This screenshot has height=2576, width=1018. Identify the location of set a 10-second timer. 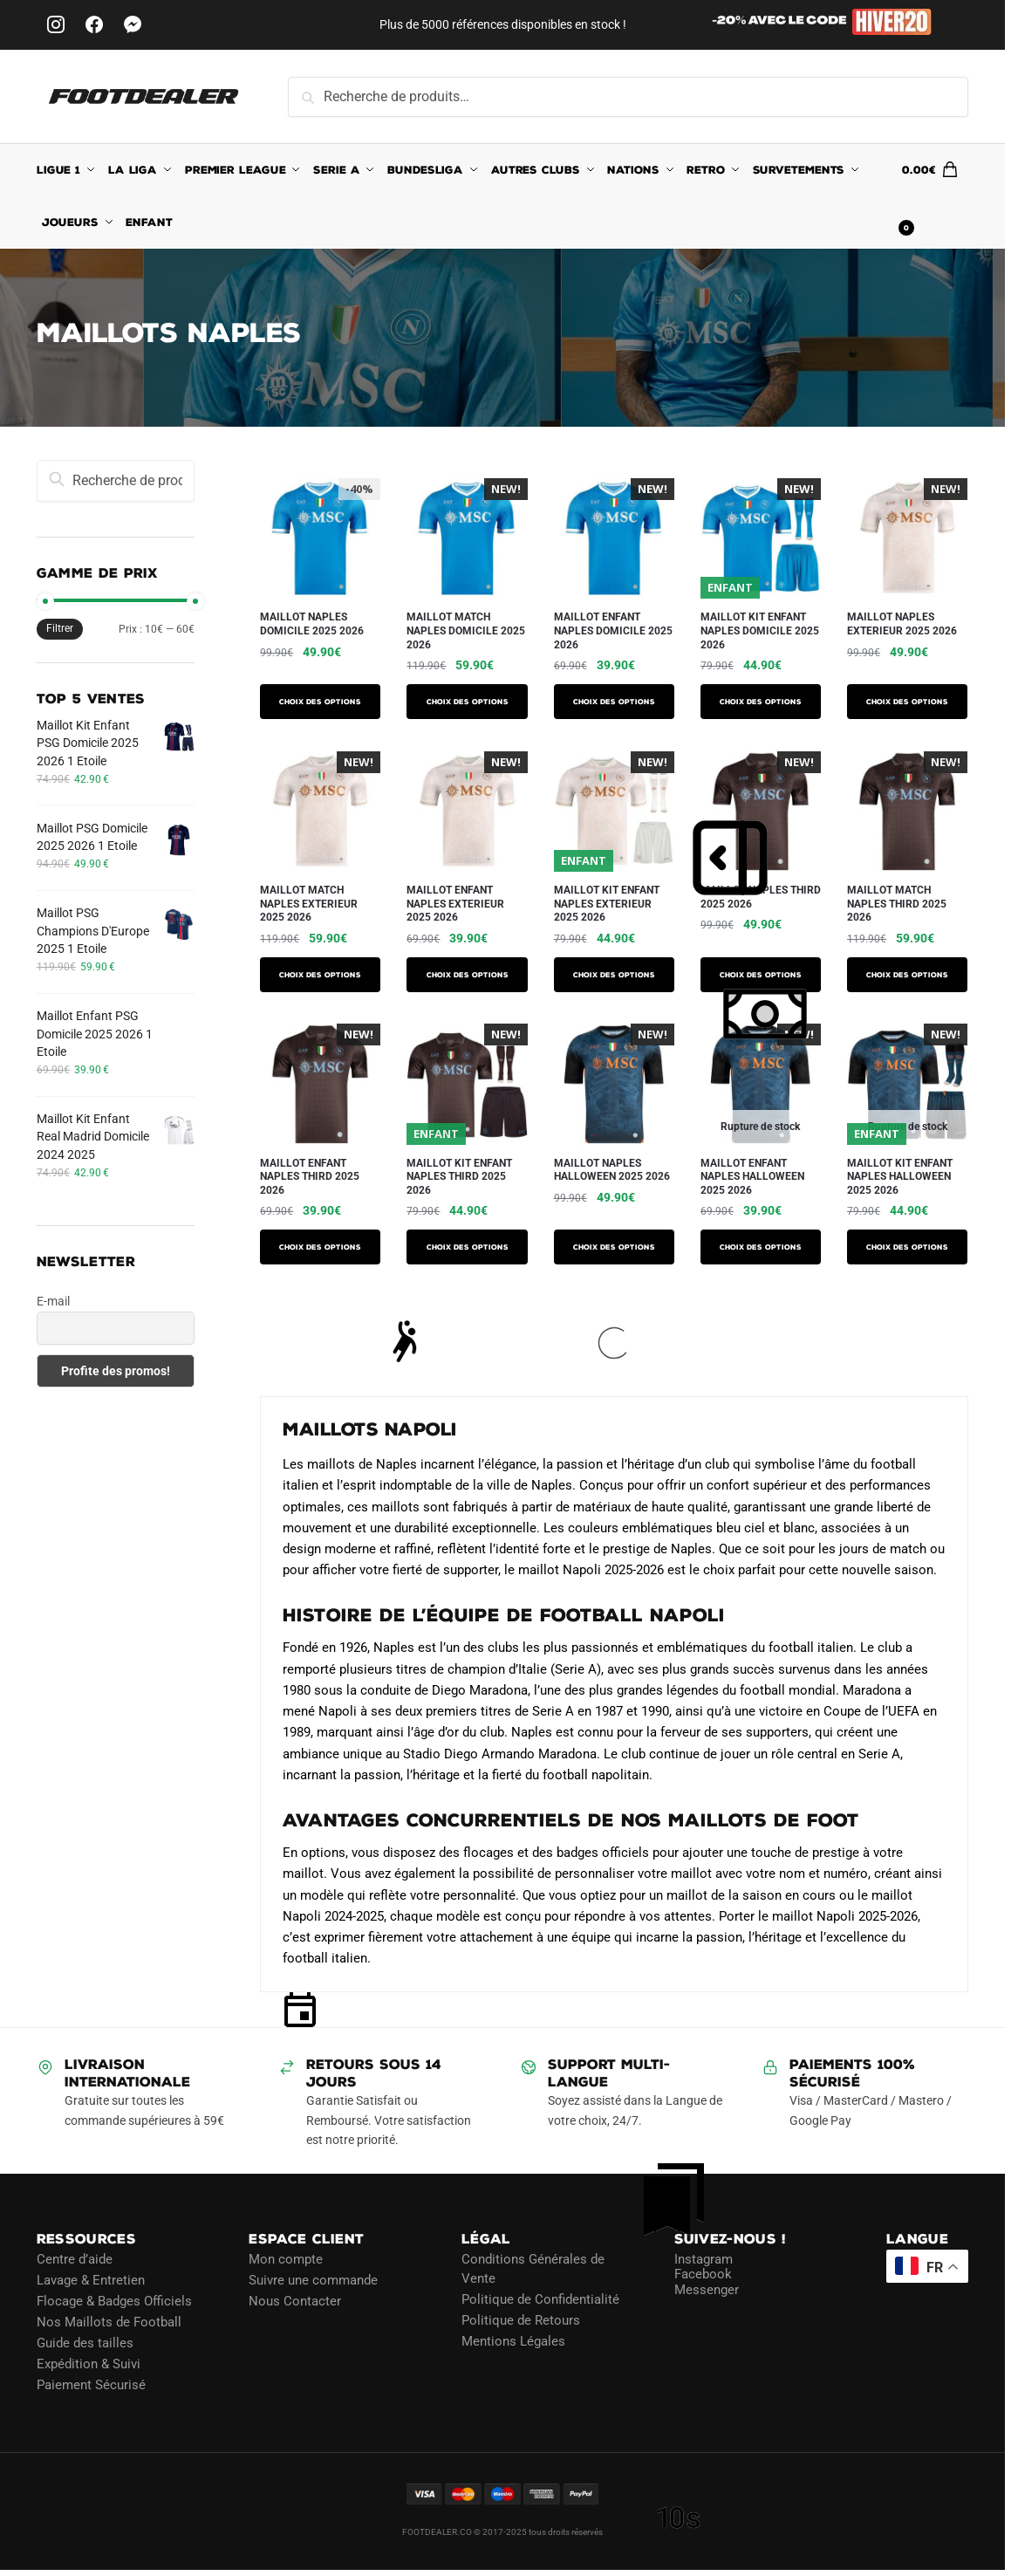
(679, 2518).